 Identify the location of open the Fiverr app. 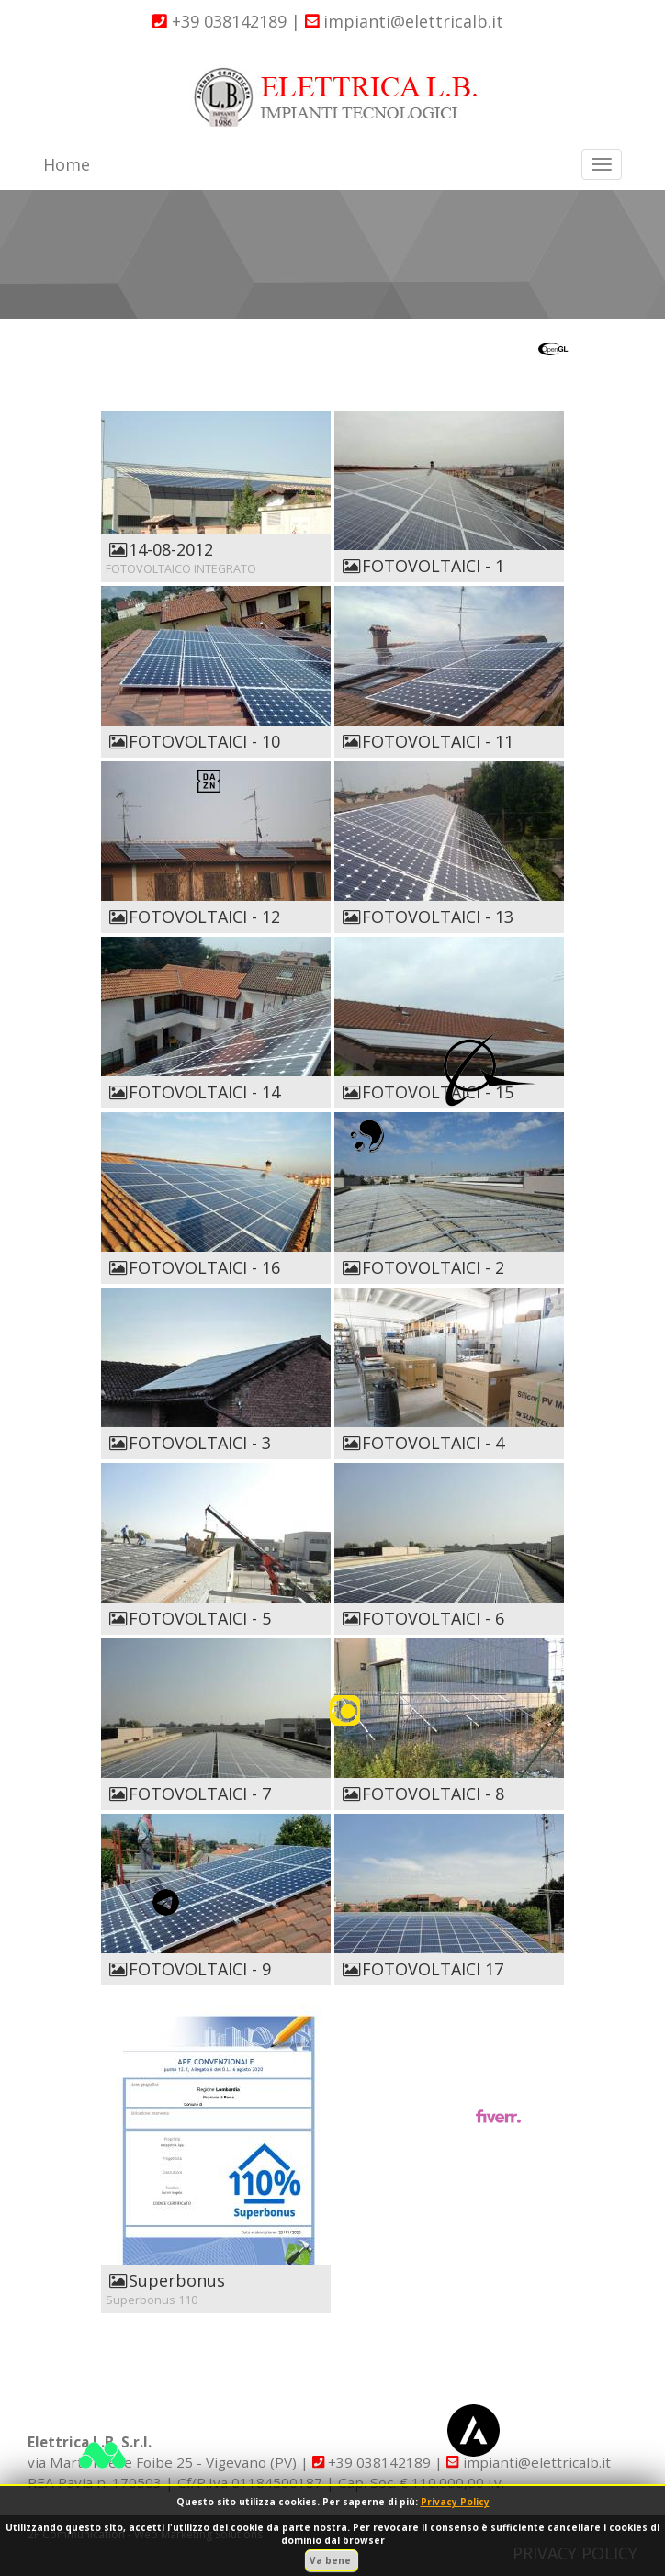
(498, 2116).